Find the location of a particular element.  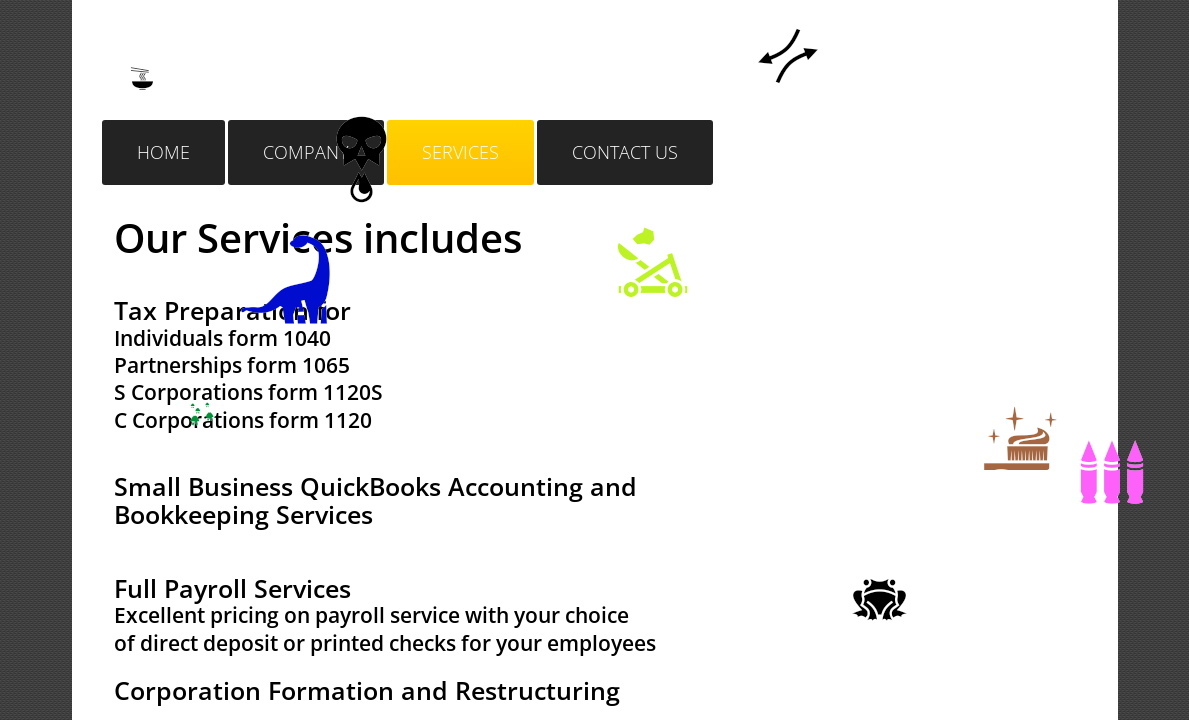

indicates avoidance or evasion action in gameplay is located at coordinates (788, 56).